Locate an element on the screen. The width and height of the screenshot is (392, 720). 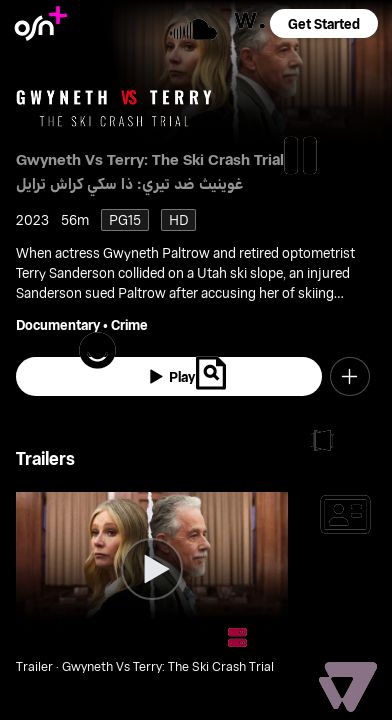
search within a document is located at coordinates (211, 373).